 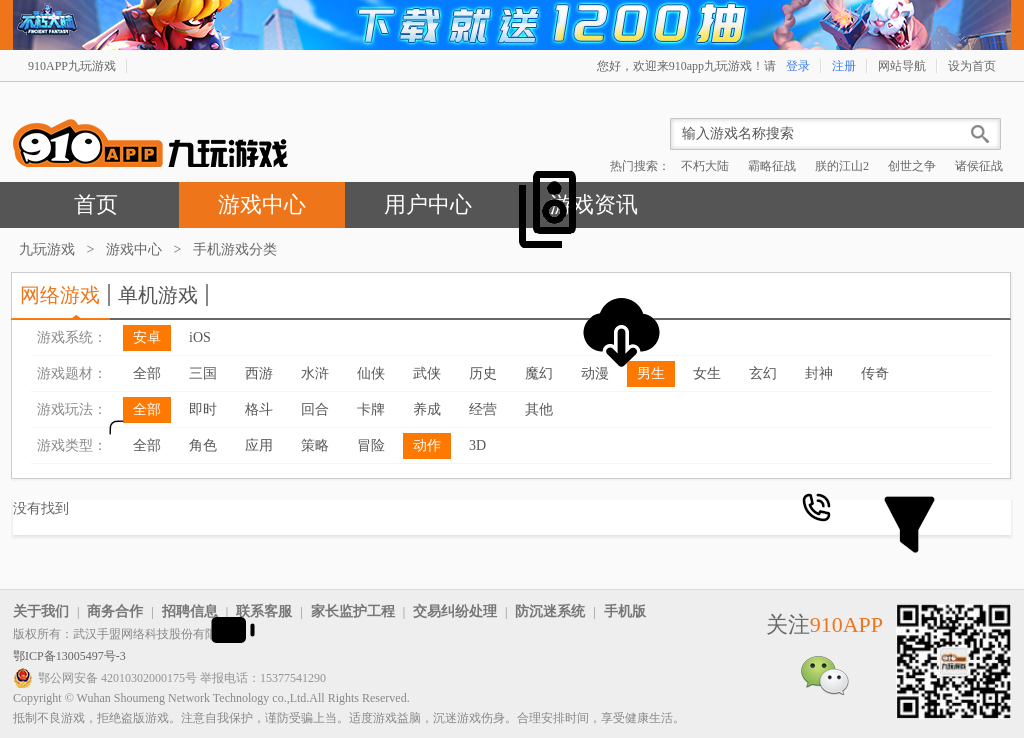 What do you see at coordinates (816, 507) in the screenshot?
I see `make a phone call` at bounding box center [816, 507].